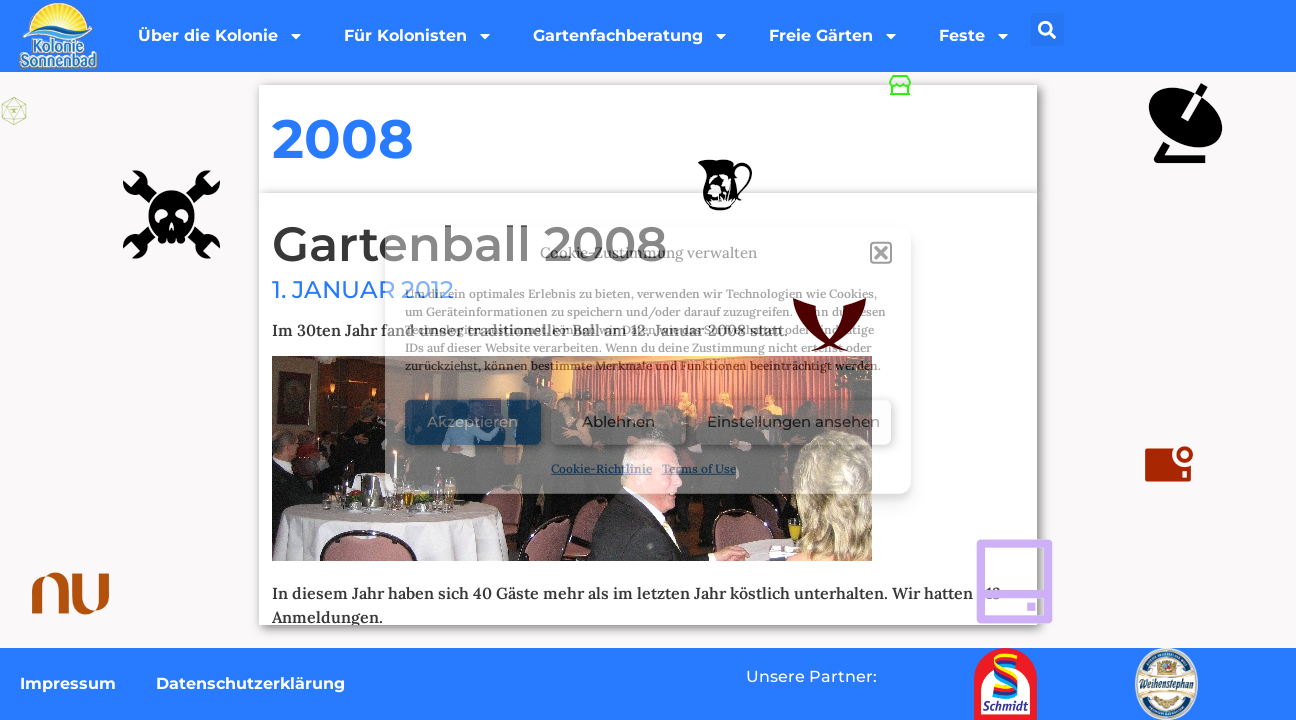  Describe the element at coordinates (725, 185) in the screenshot. I see `charles web debugging proxy application` at that location.